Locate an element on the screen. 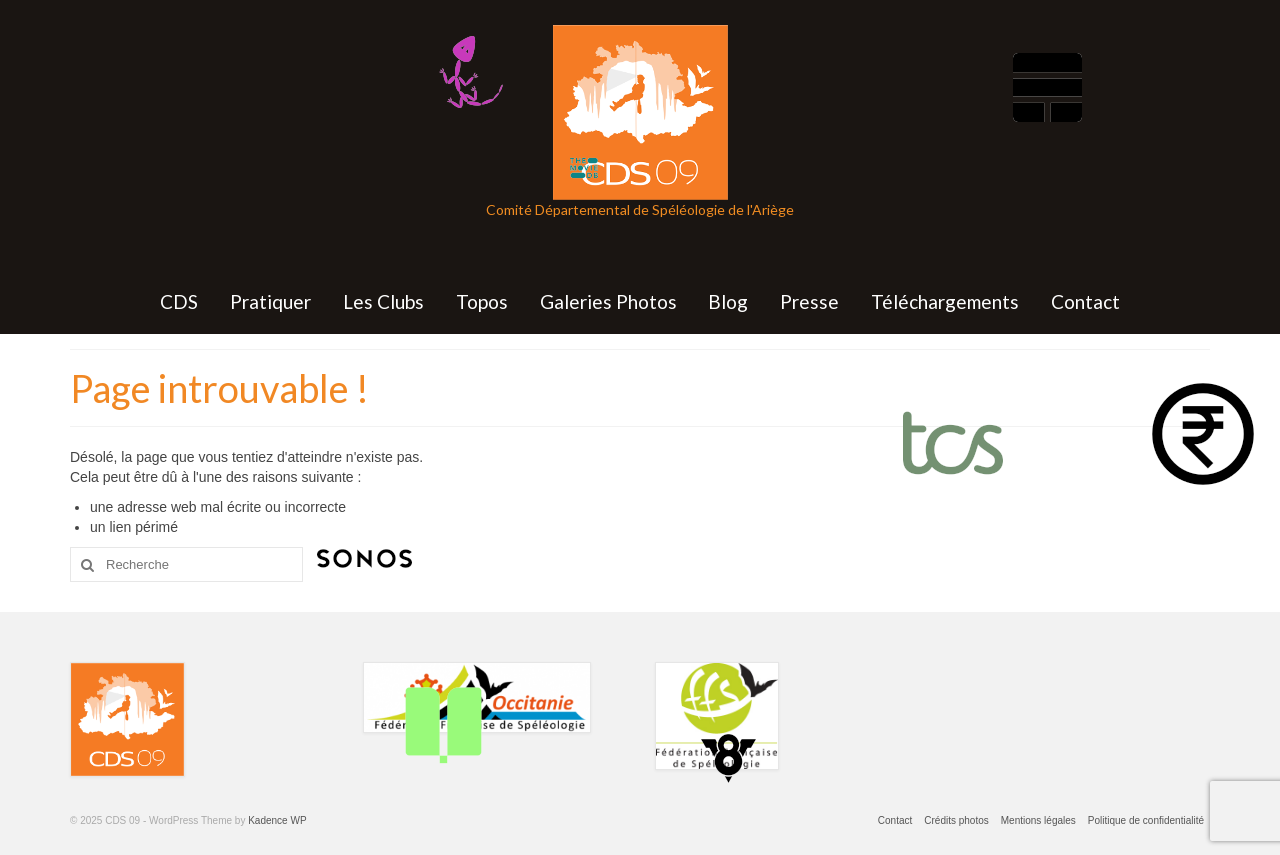 The image size is (1280, 855). elastic stack logo is located at coordinates (1047, 87).